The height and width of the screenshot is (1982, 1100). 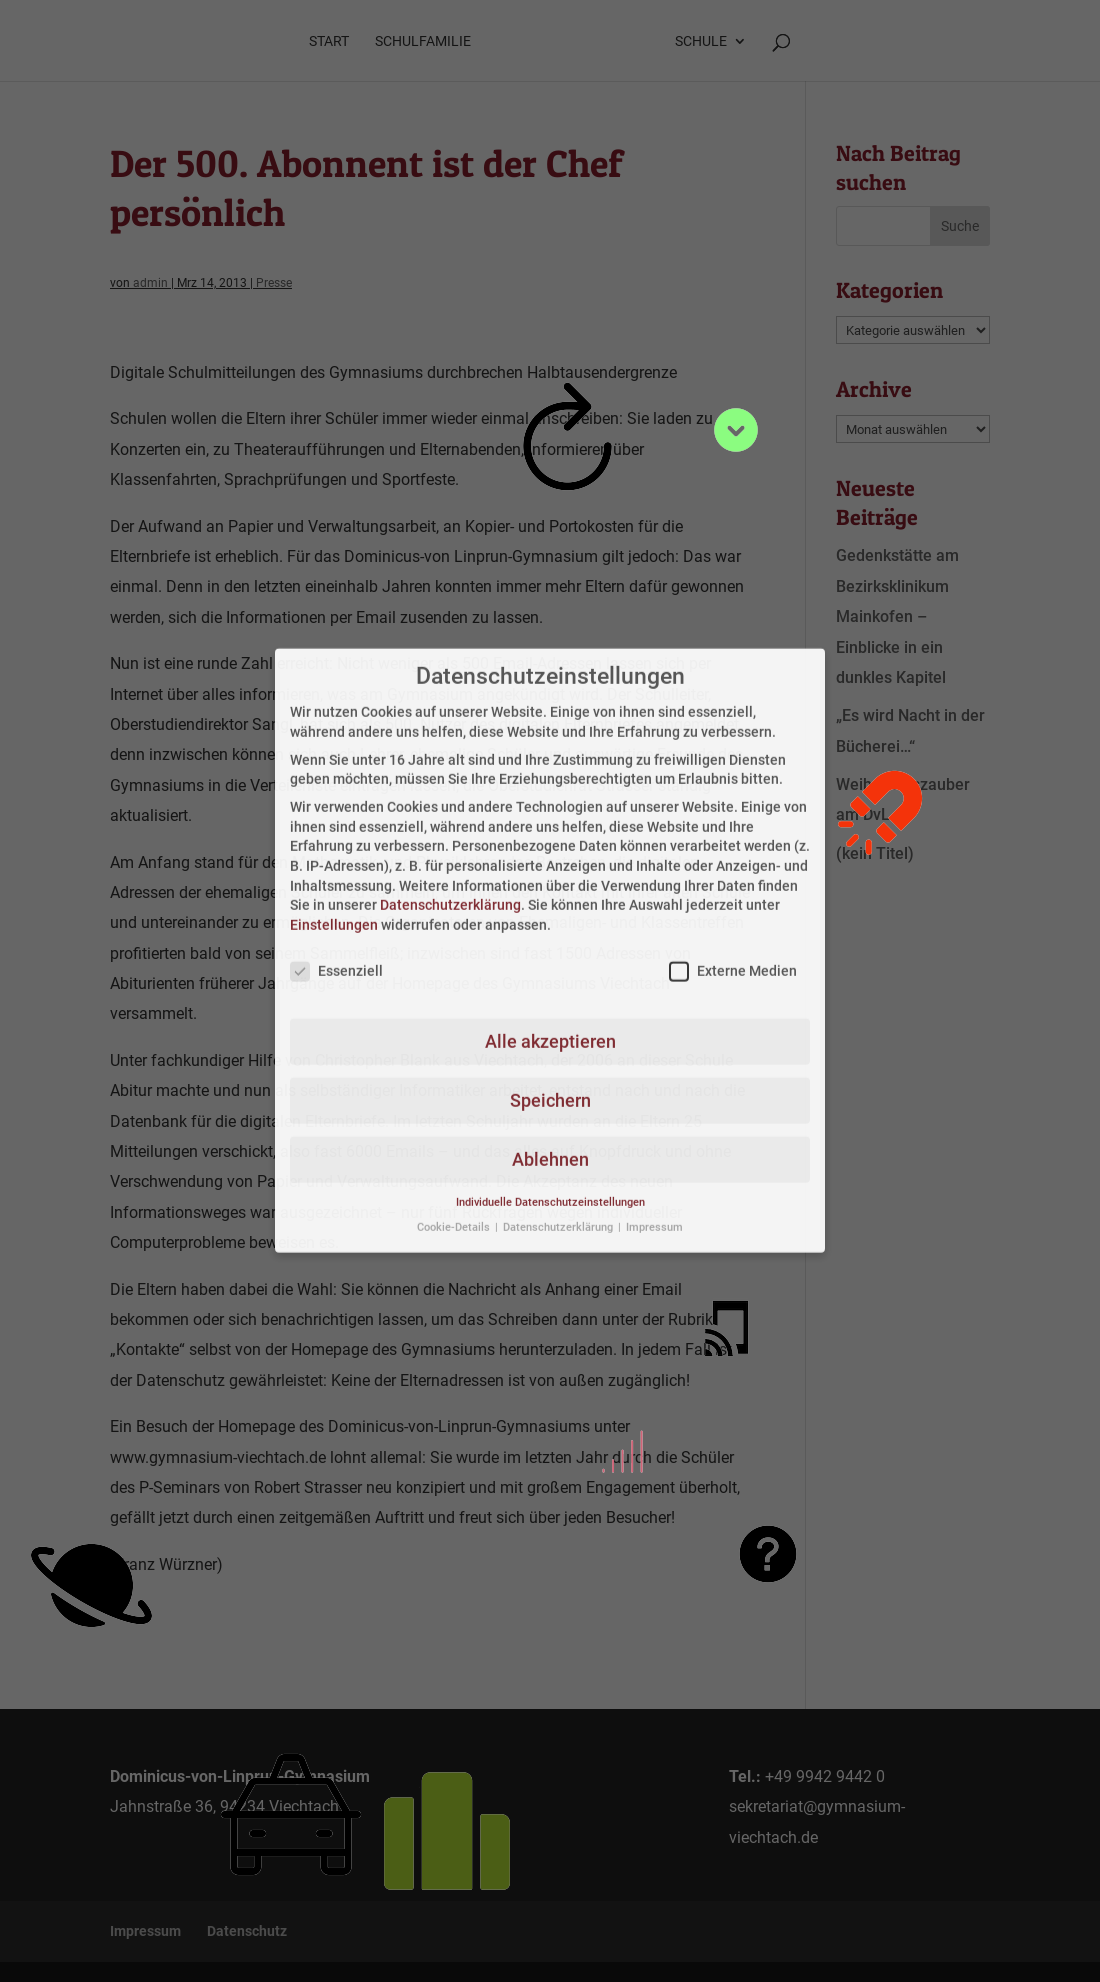 I want to click on refresh or reload the current page, so click(x=567, y=436).